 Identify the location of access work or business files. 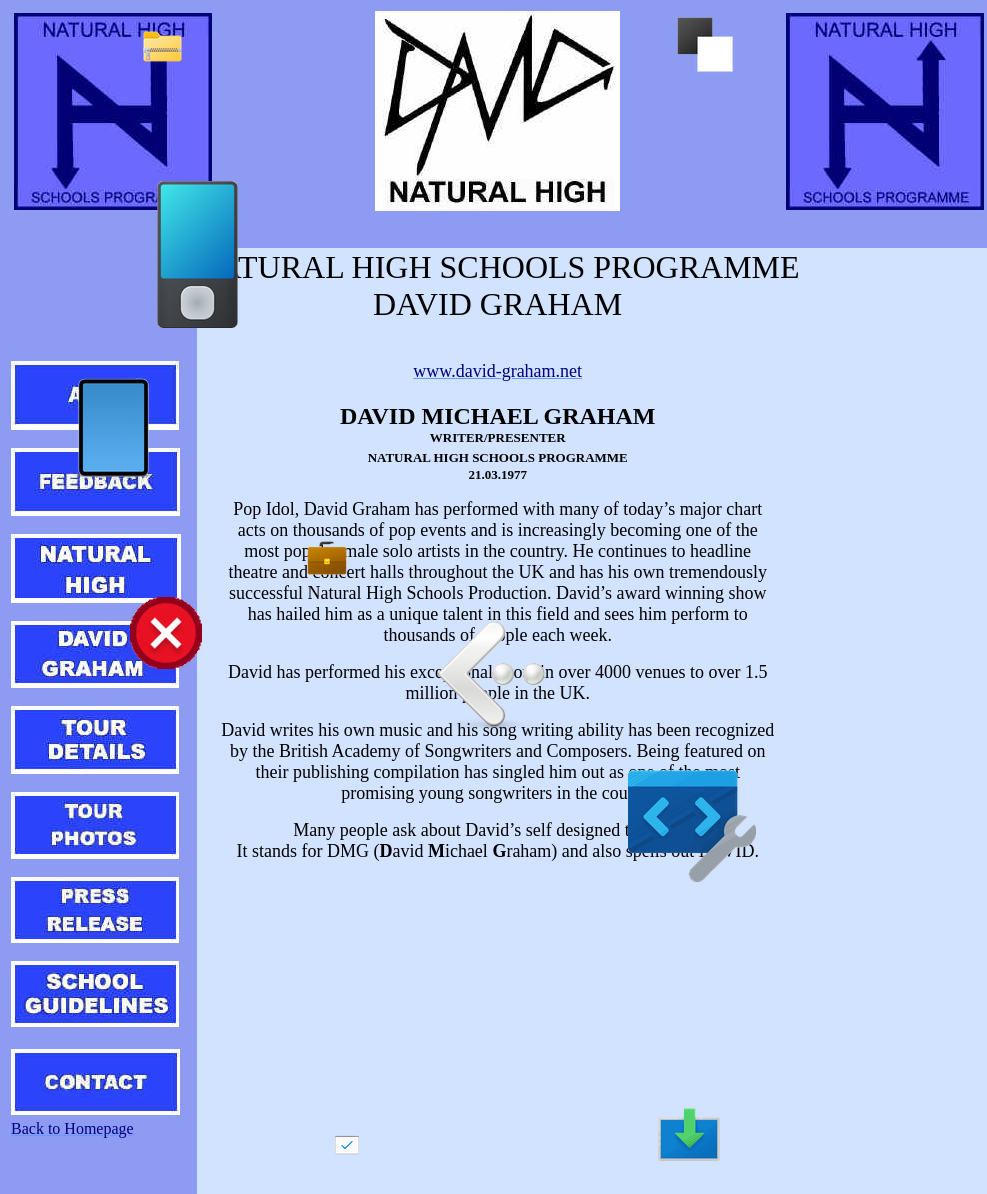
(327, 558).